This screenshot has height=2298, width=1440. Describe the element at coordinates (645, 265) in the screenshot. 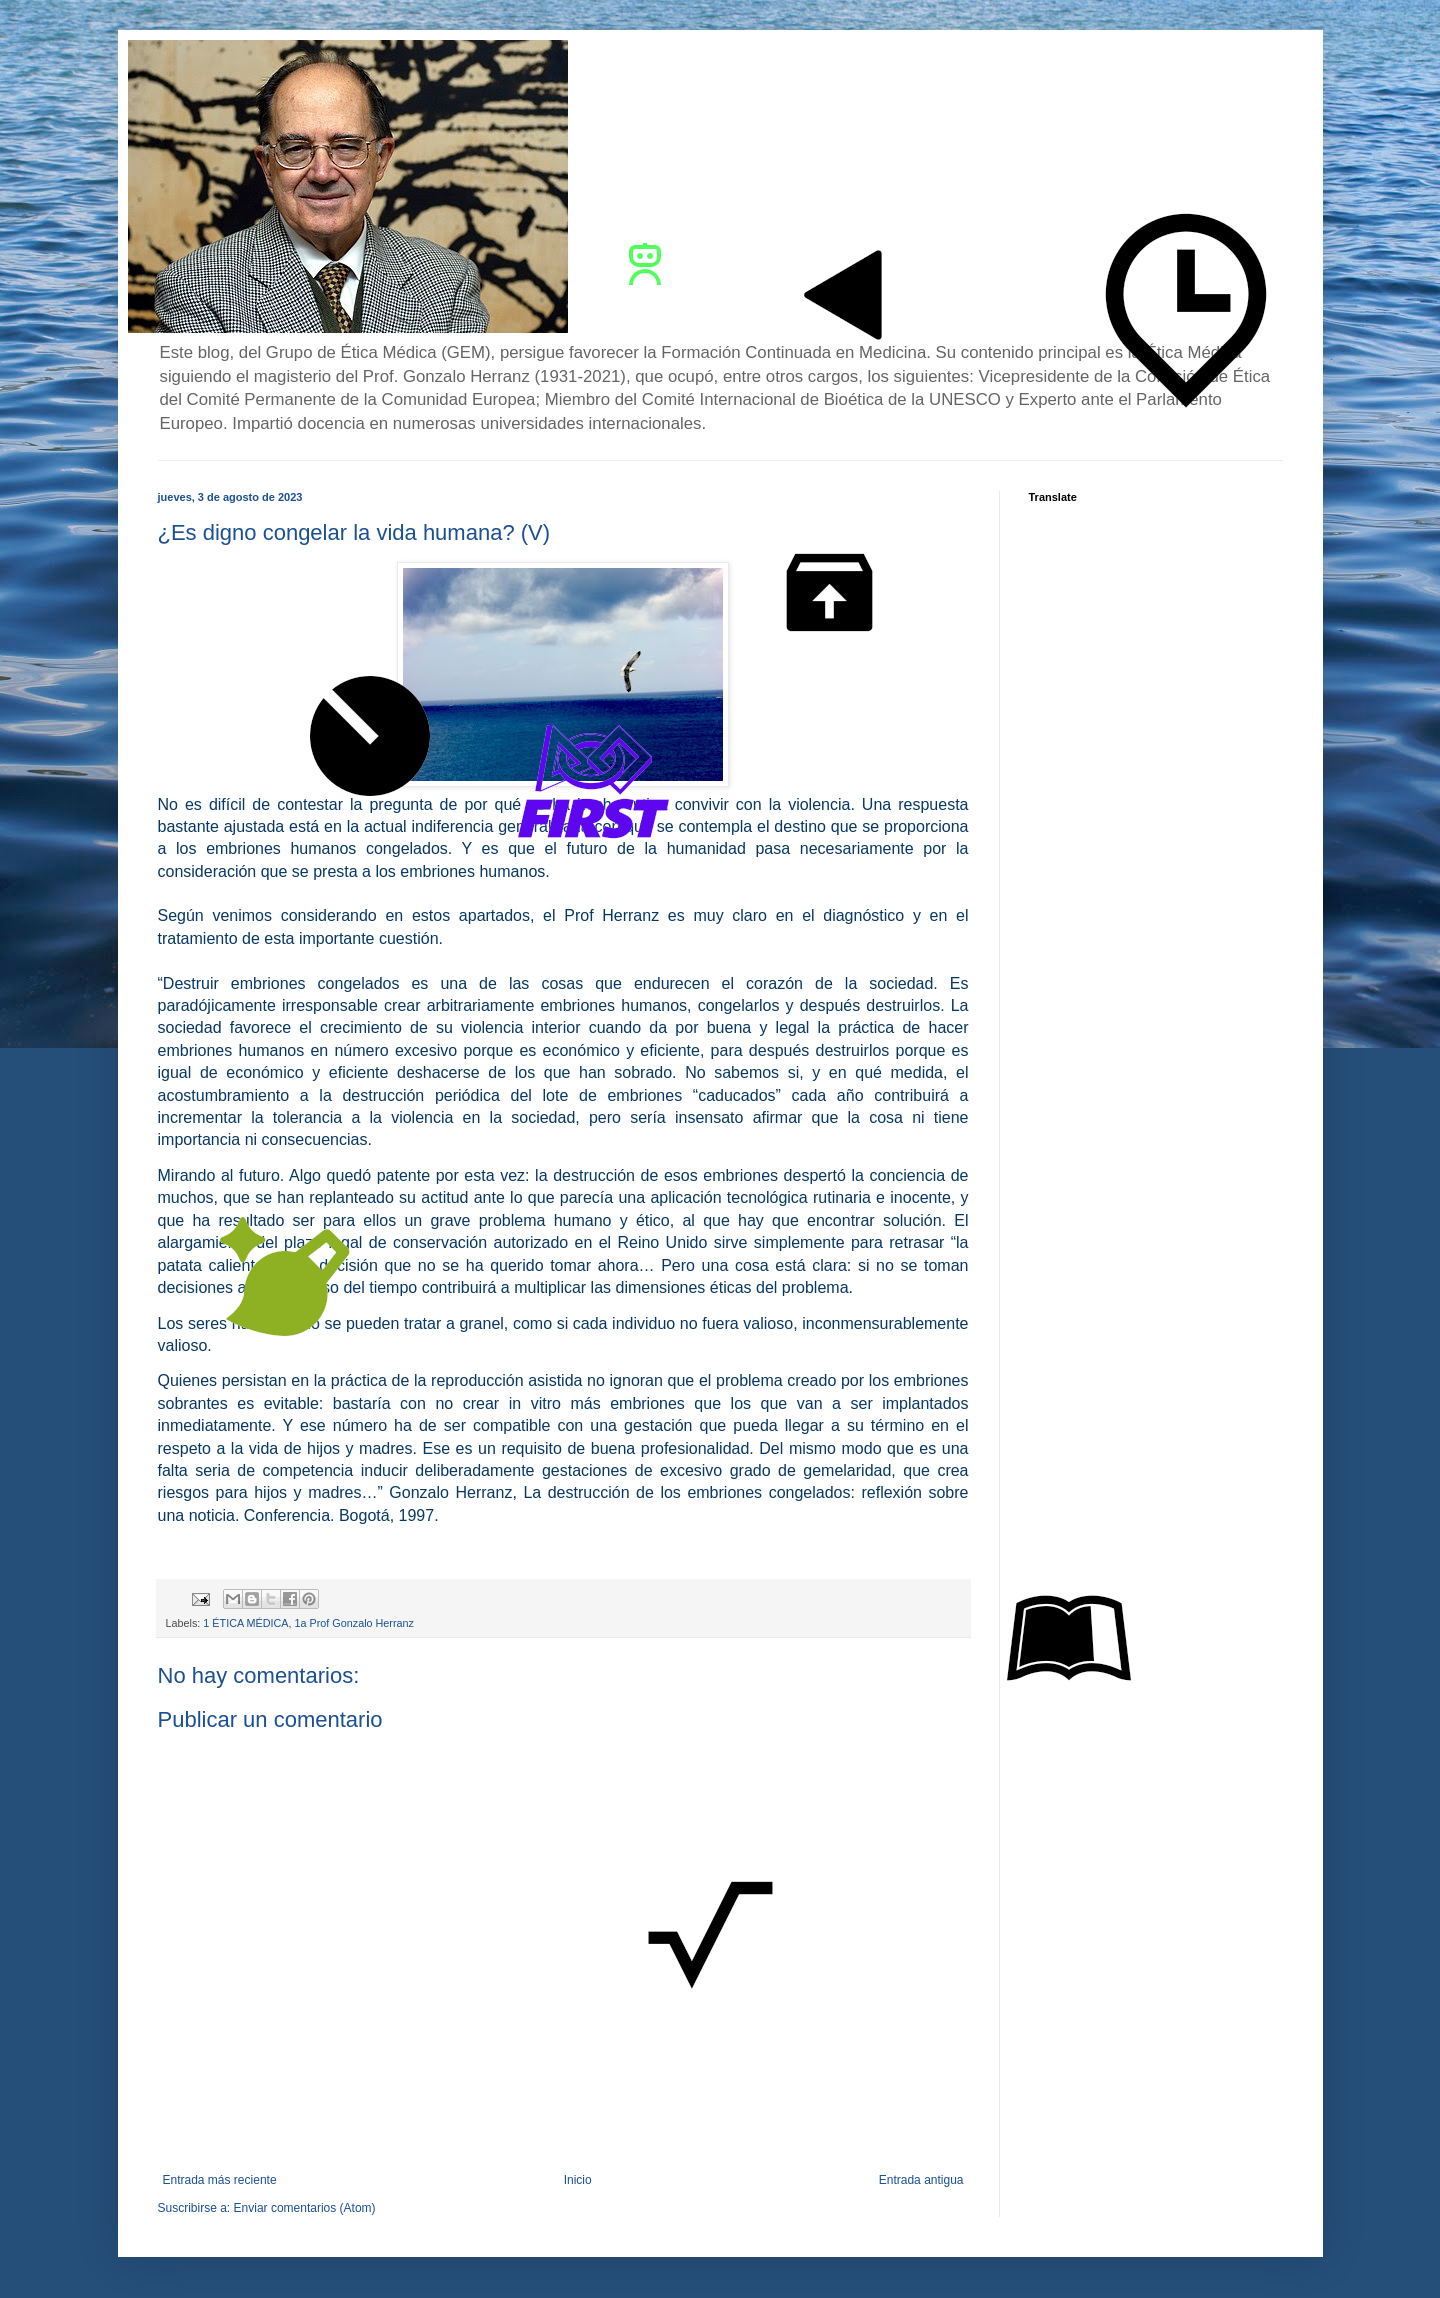

I see `access AI assistant or chatbot feature` at that location.